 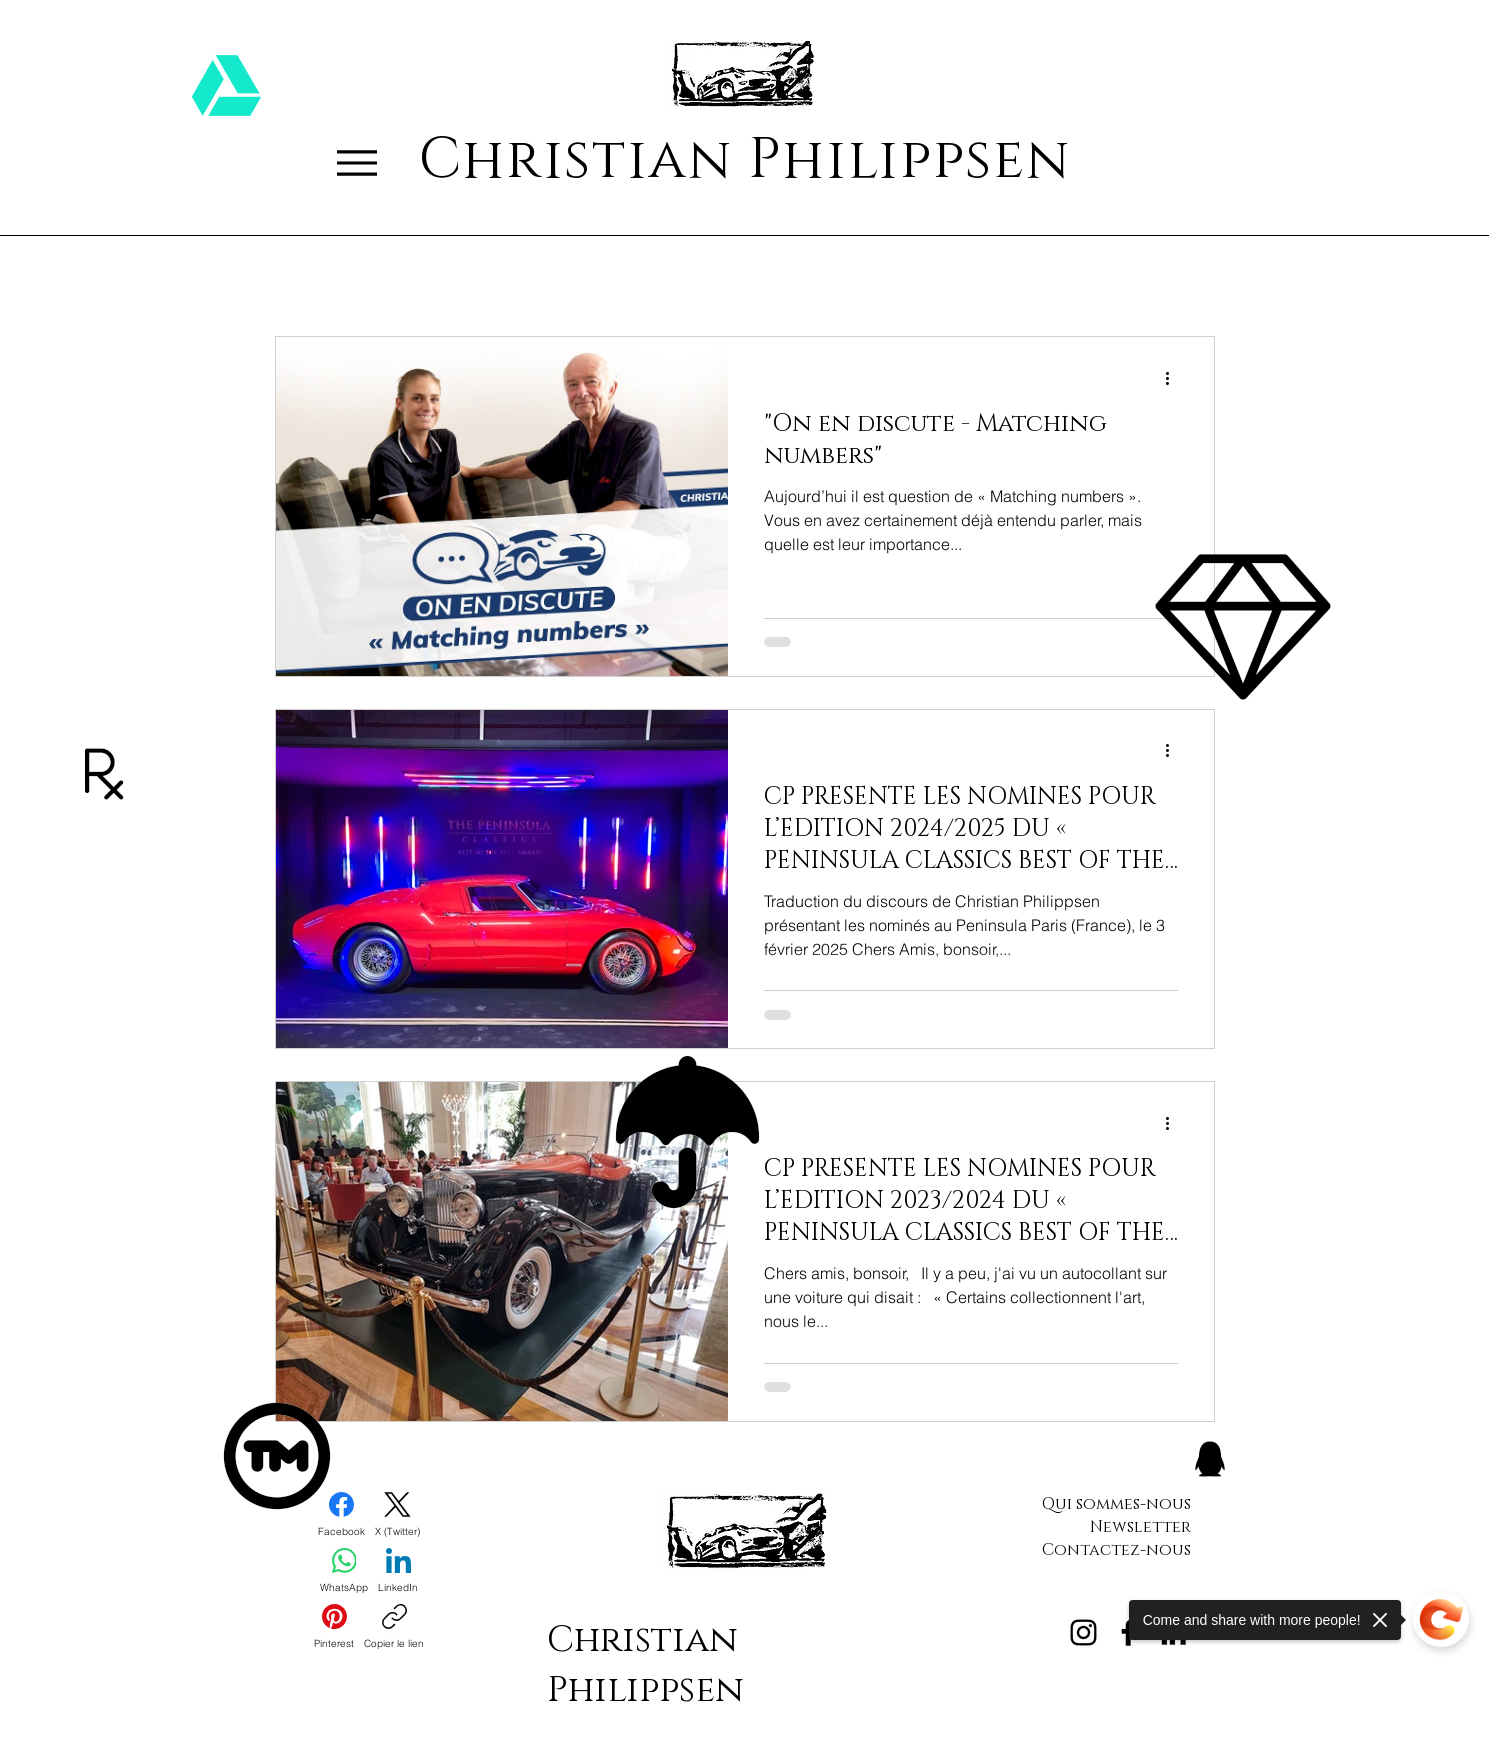 What do you see at coordinates (277, 1456) in the screenshot?
I see `indicates trademarked content or branding` at bounding box center [277, 1456].